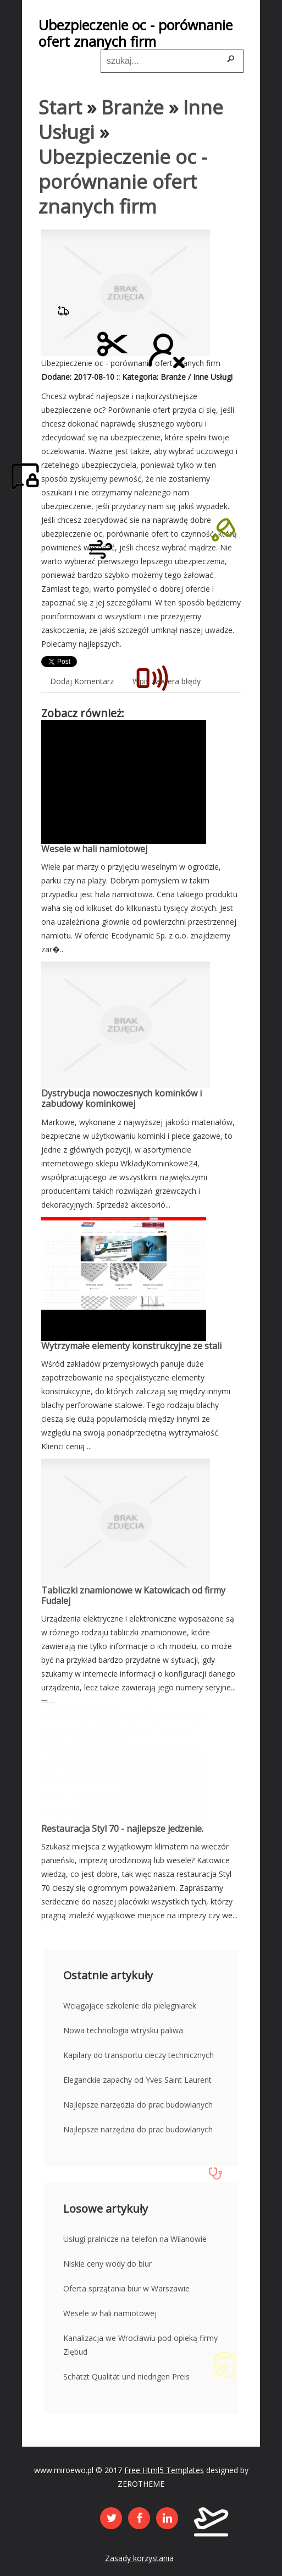 The width and height of the screenshot is (282, 2576). Describe the element at coordinates (167, 350) in the screenshot. I see `remove a user or contact` at that location.